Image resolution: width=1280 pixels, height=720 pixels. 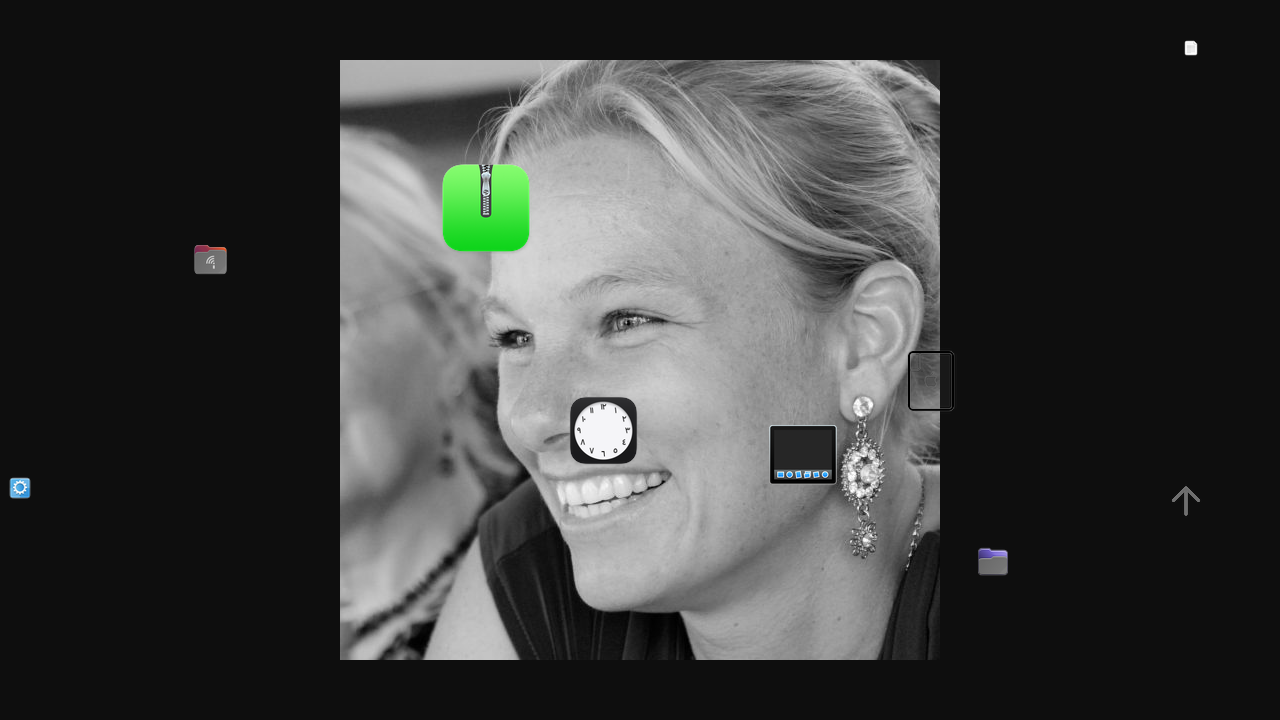 I want to click on open a text document, so click(x=1191, y=48).